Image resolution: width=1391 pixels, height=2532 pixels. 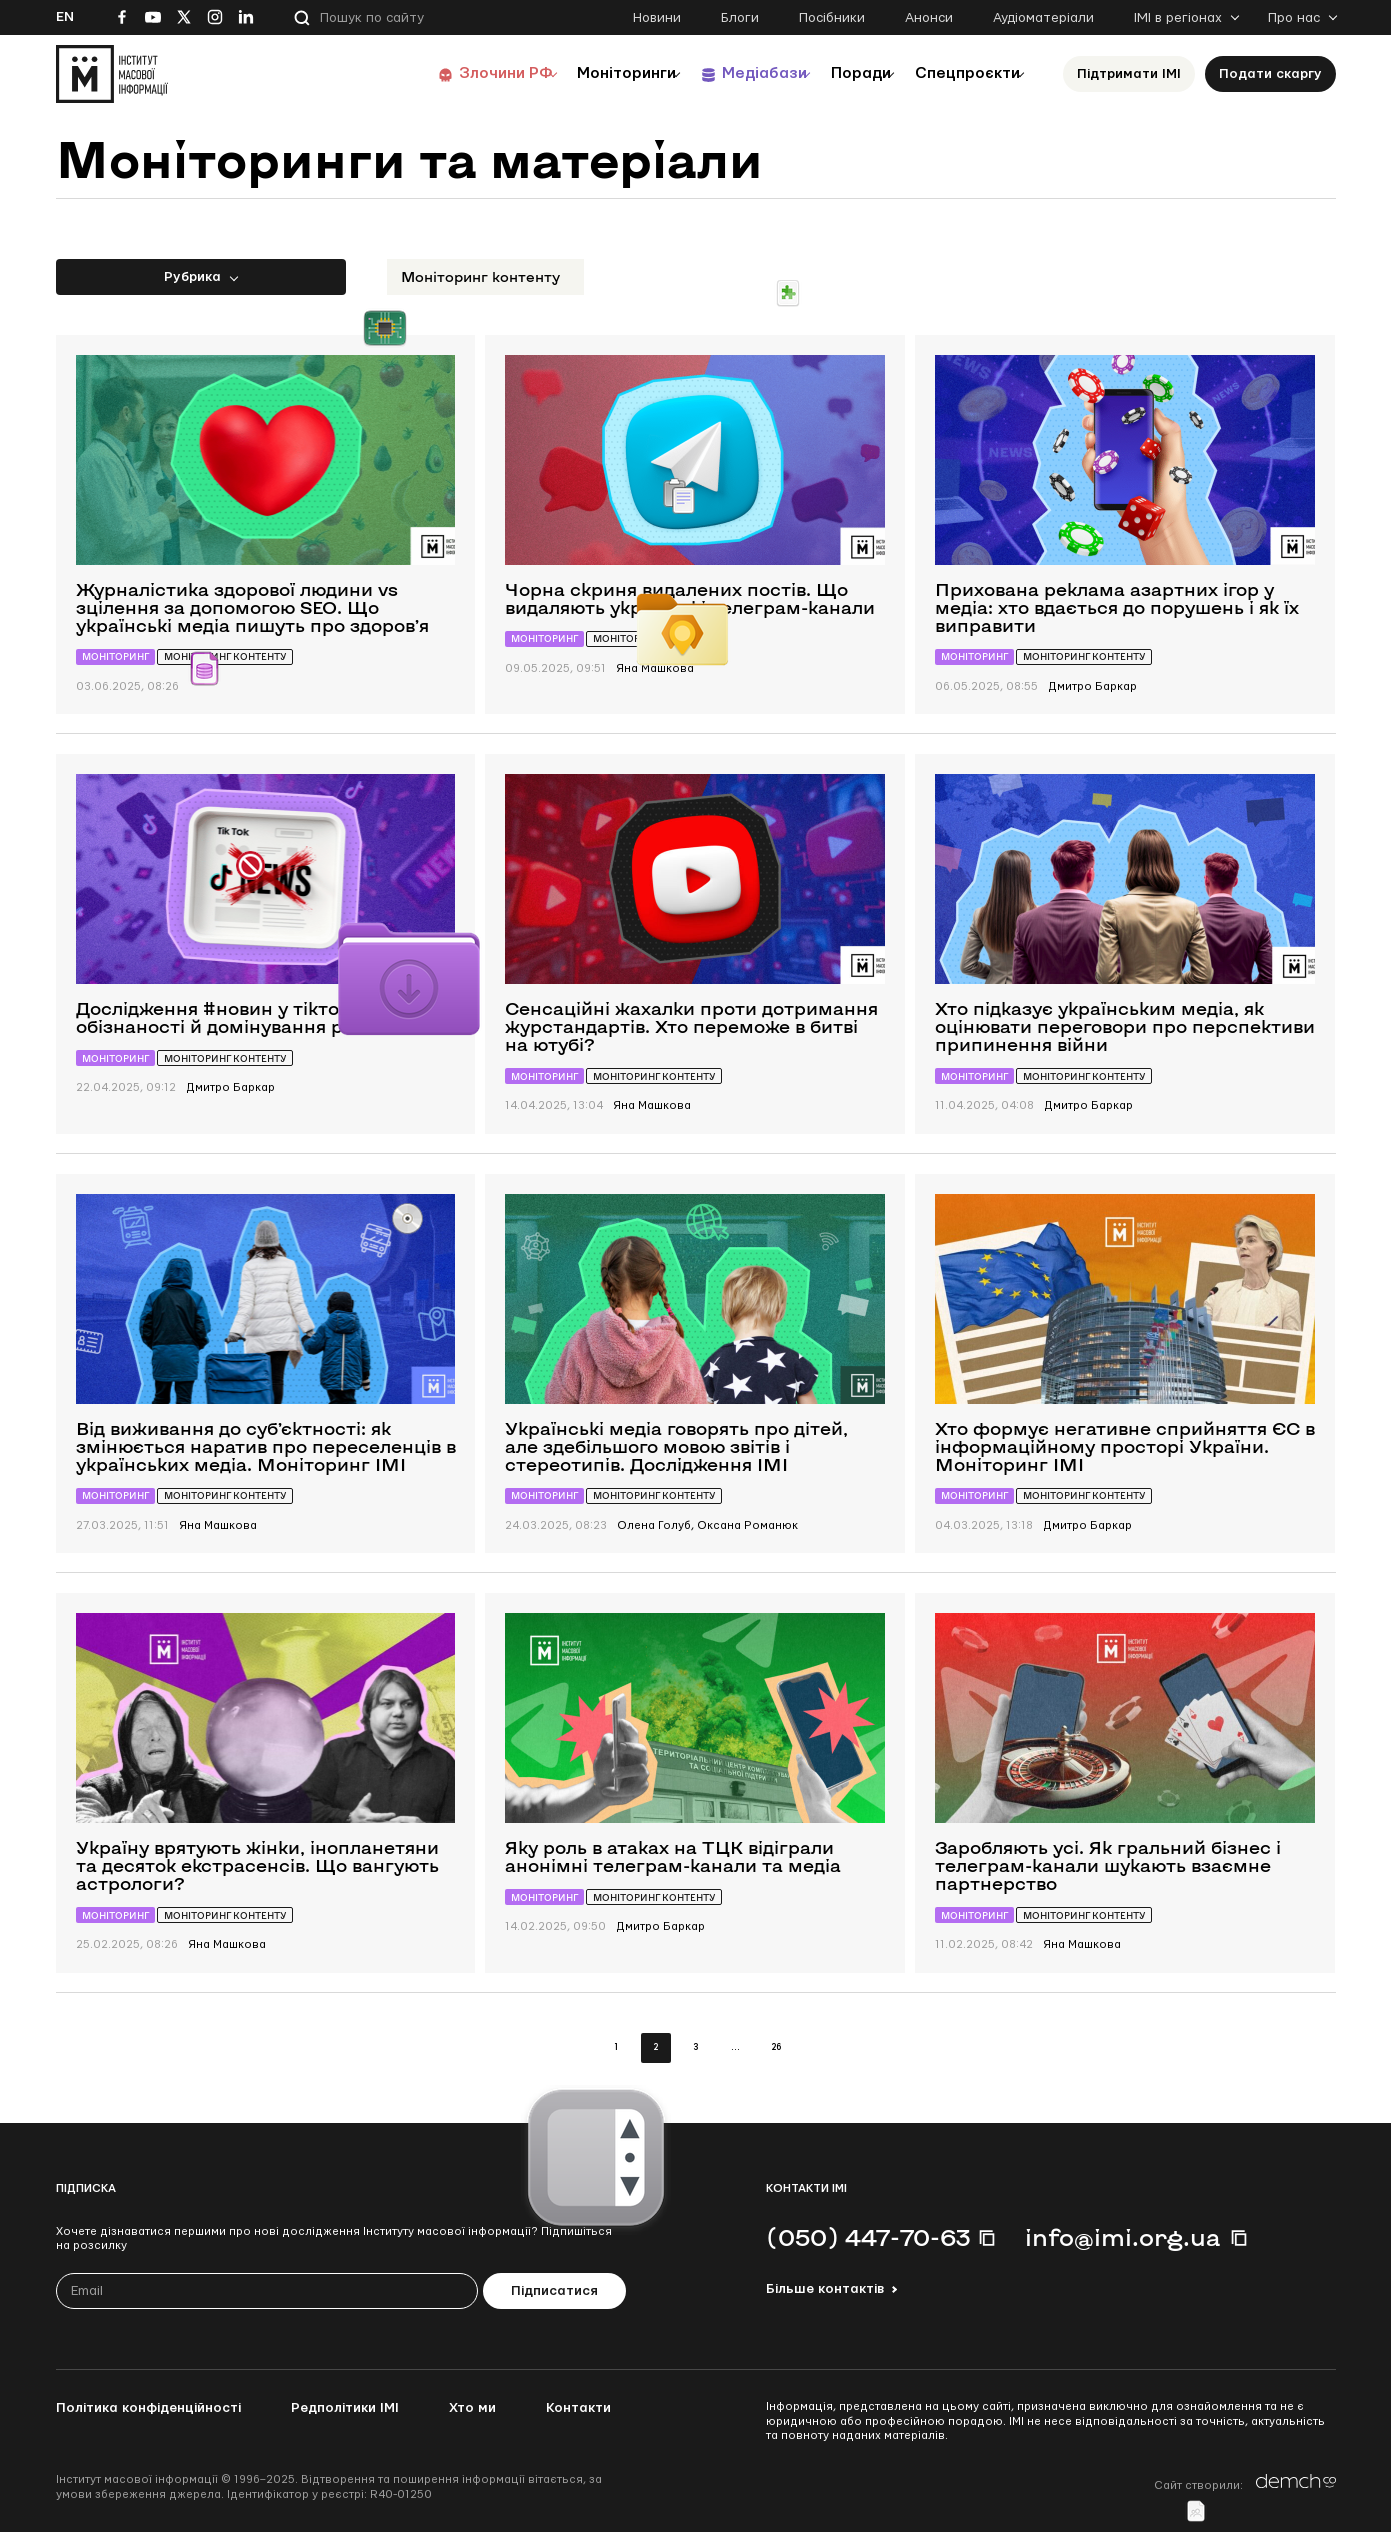 I want to click on adjust scroll bar behavior settings, so click(x=596, y=2160).